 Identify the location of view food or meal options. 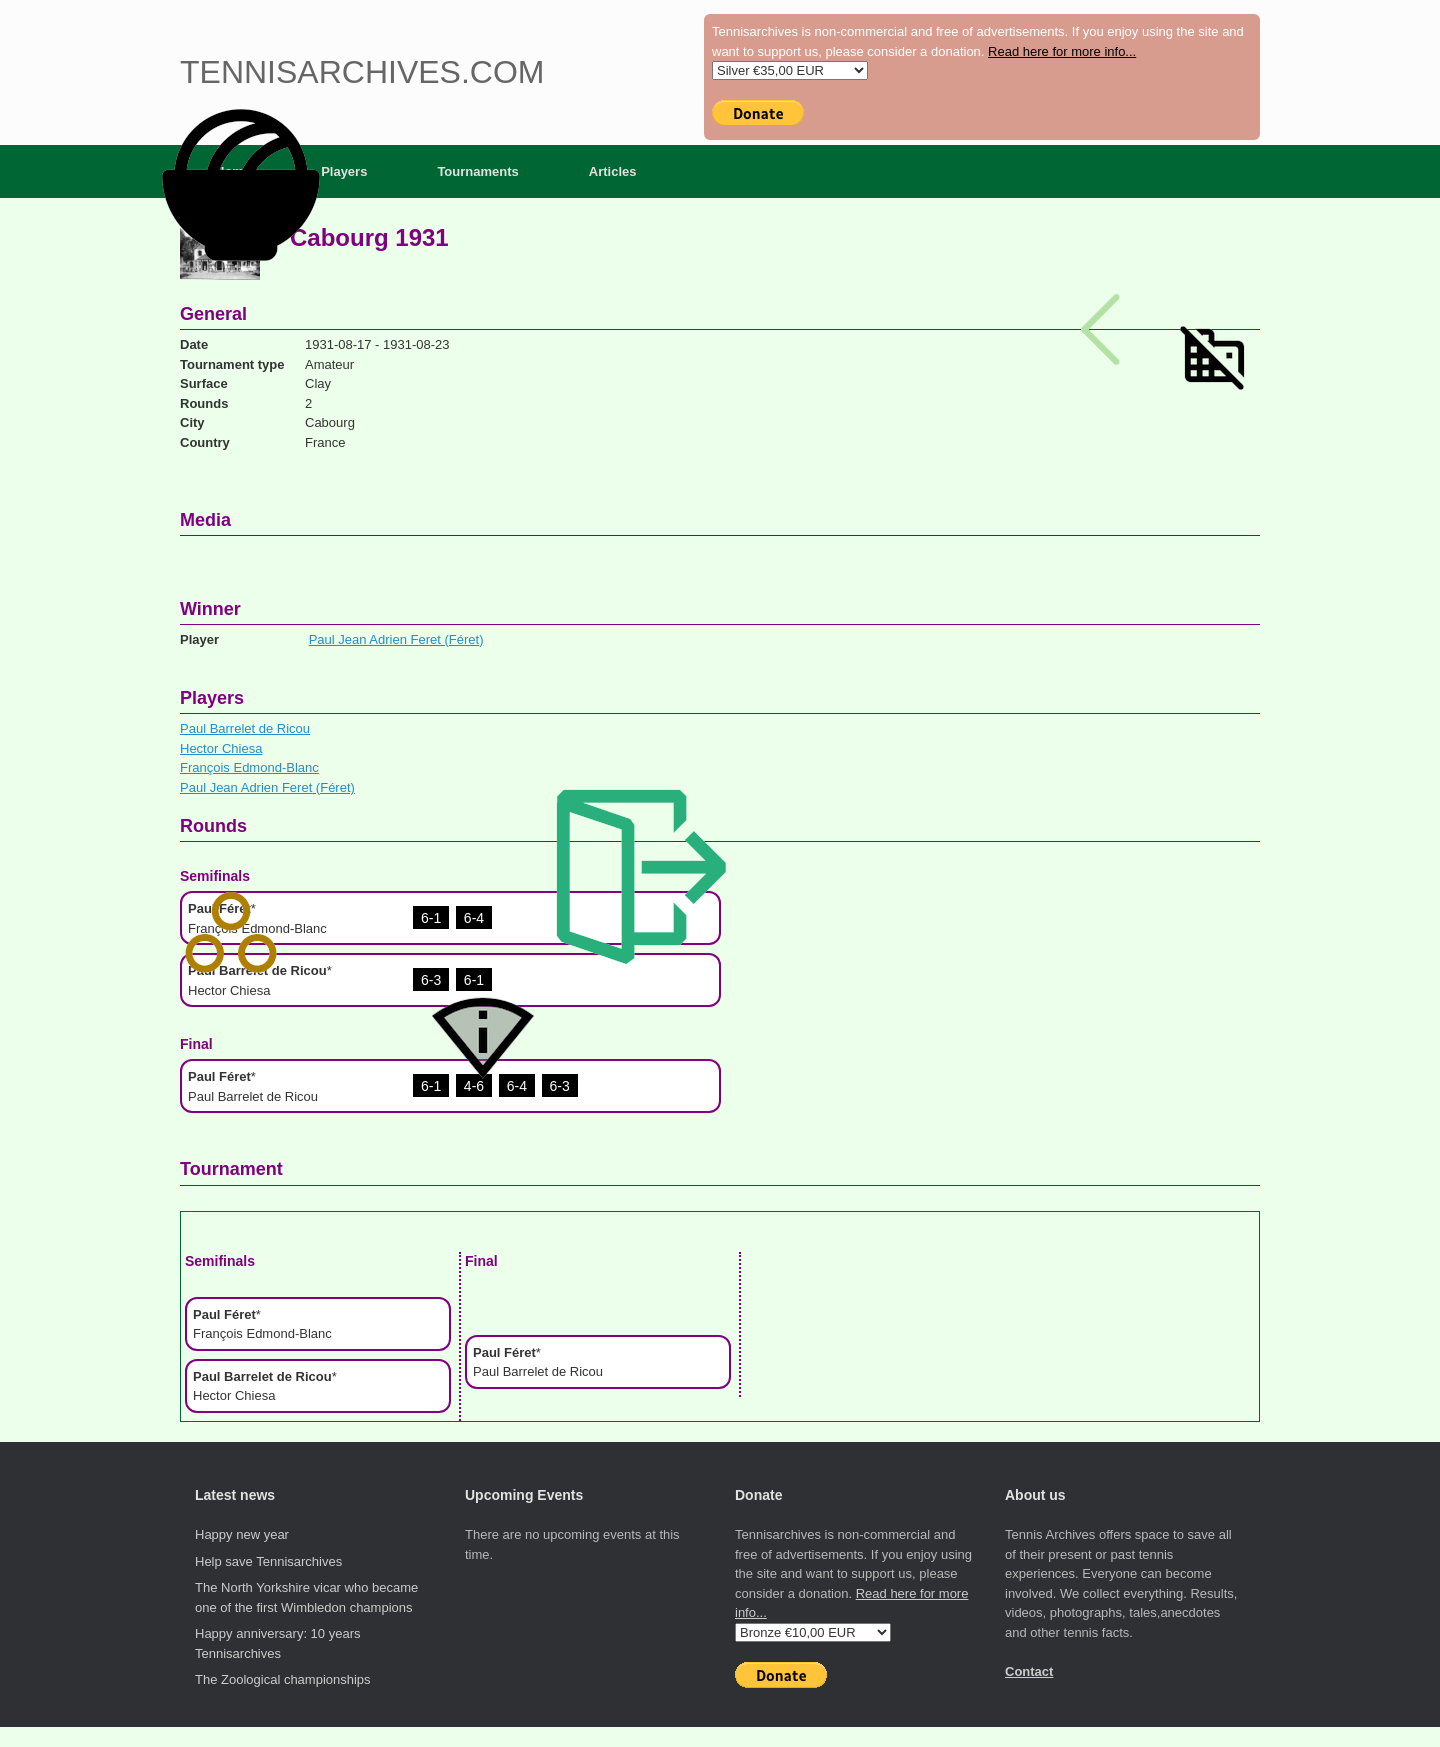
(241, 188).